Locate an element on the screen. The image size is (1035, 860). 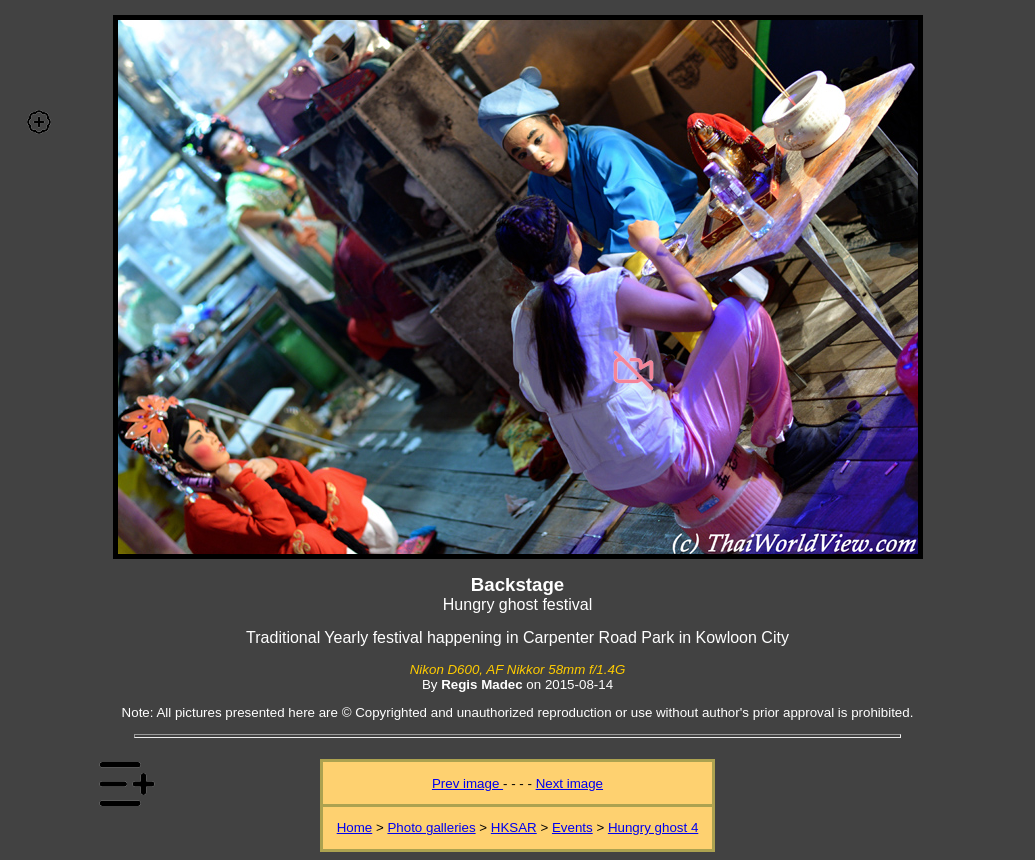
add a new badge or achievement is located at coordinates (39, 122).